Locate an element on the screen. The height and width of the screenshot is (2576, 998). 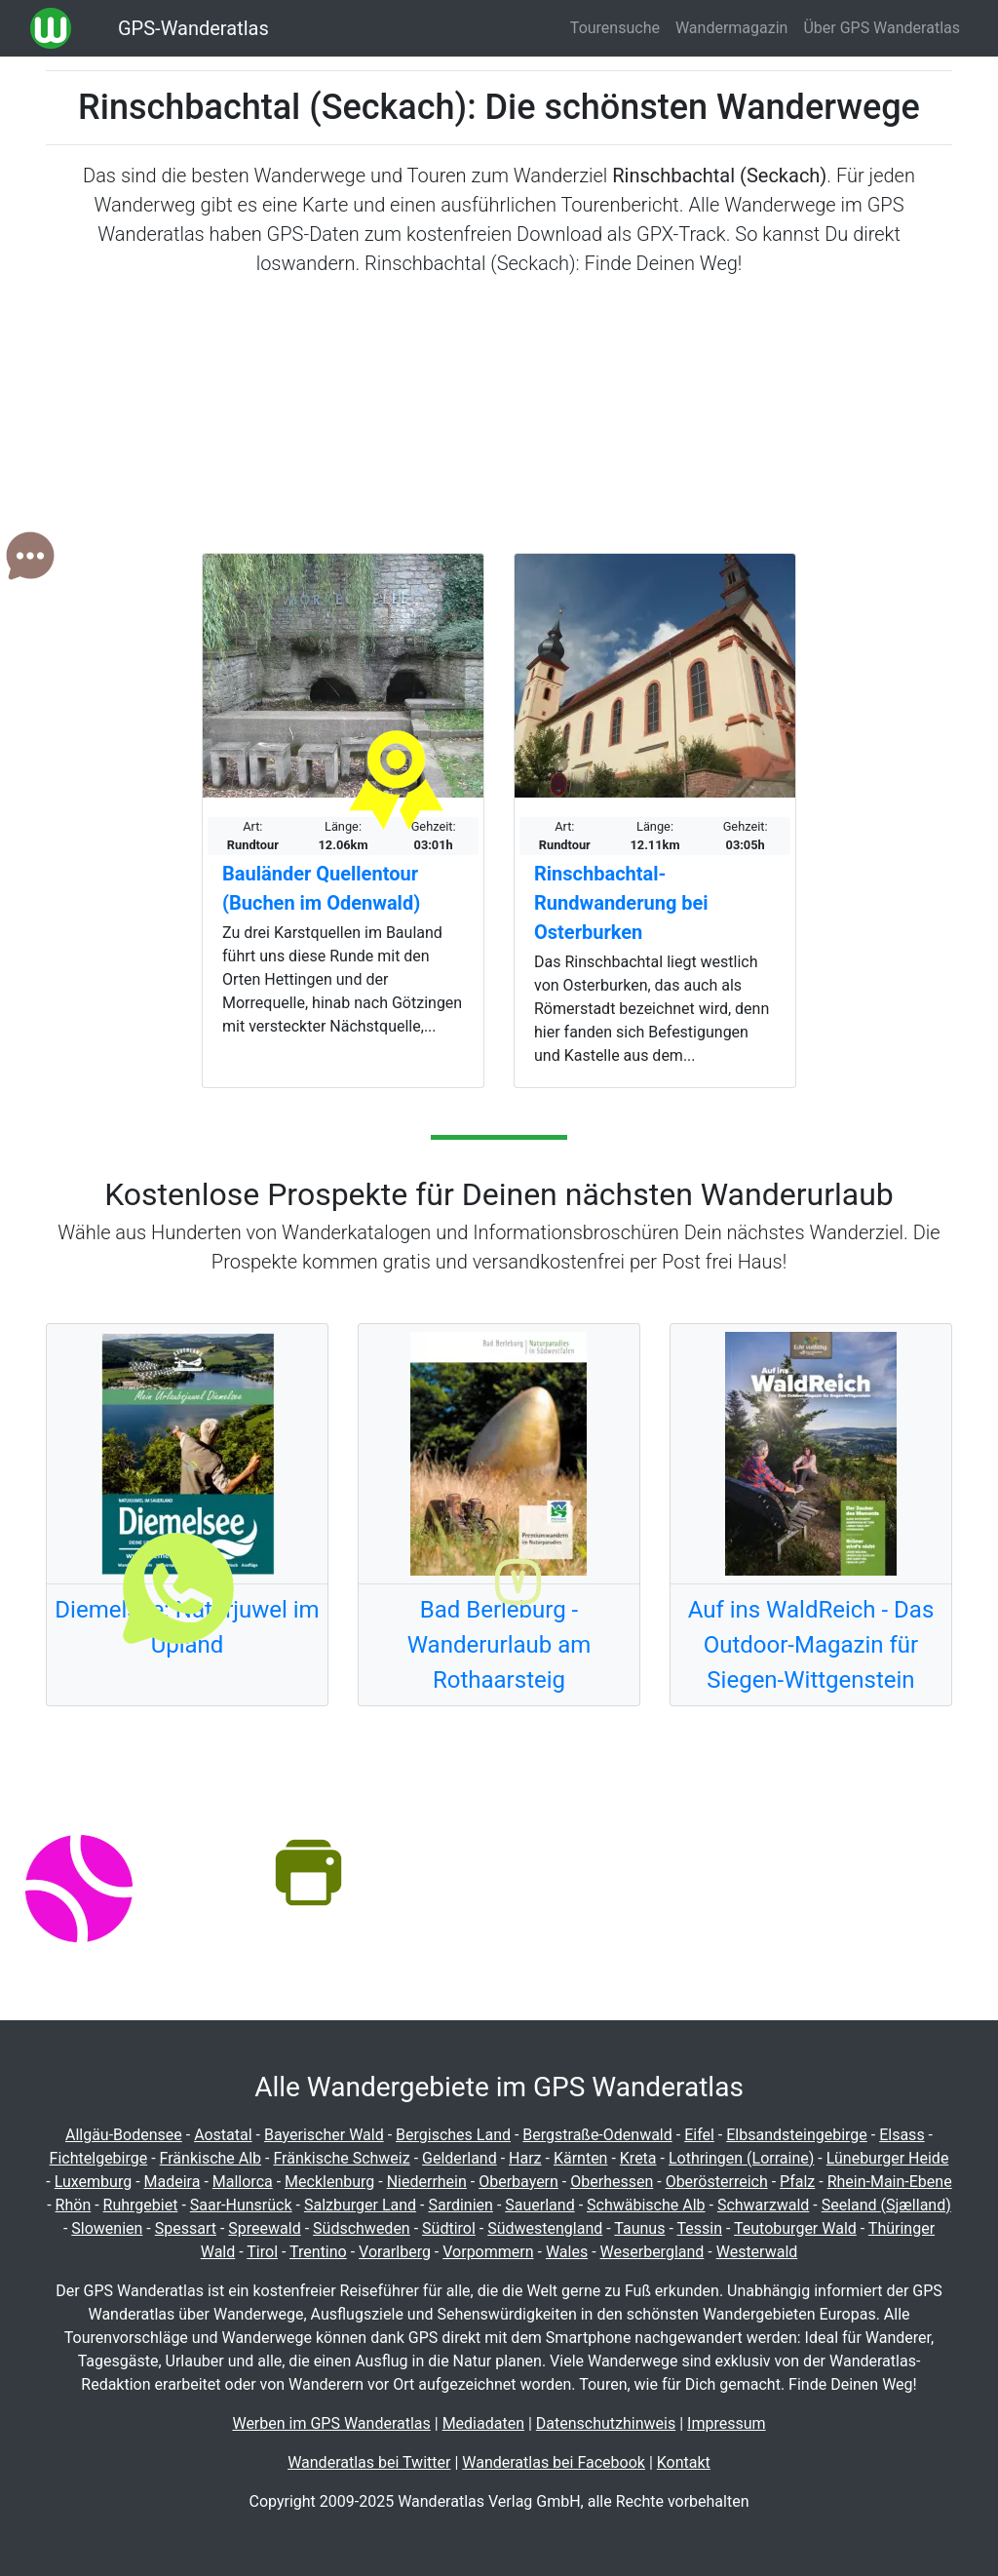
open messaging or chat is located at coordinates (30, 556).